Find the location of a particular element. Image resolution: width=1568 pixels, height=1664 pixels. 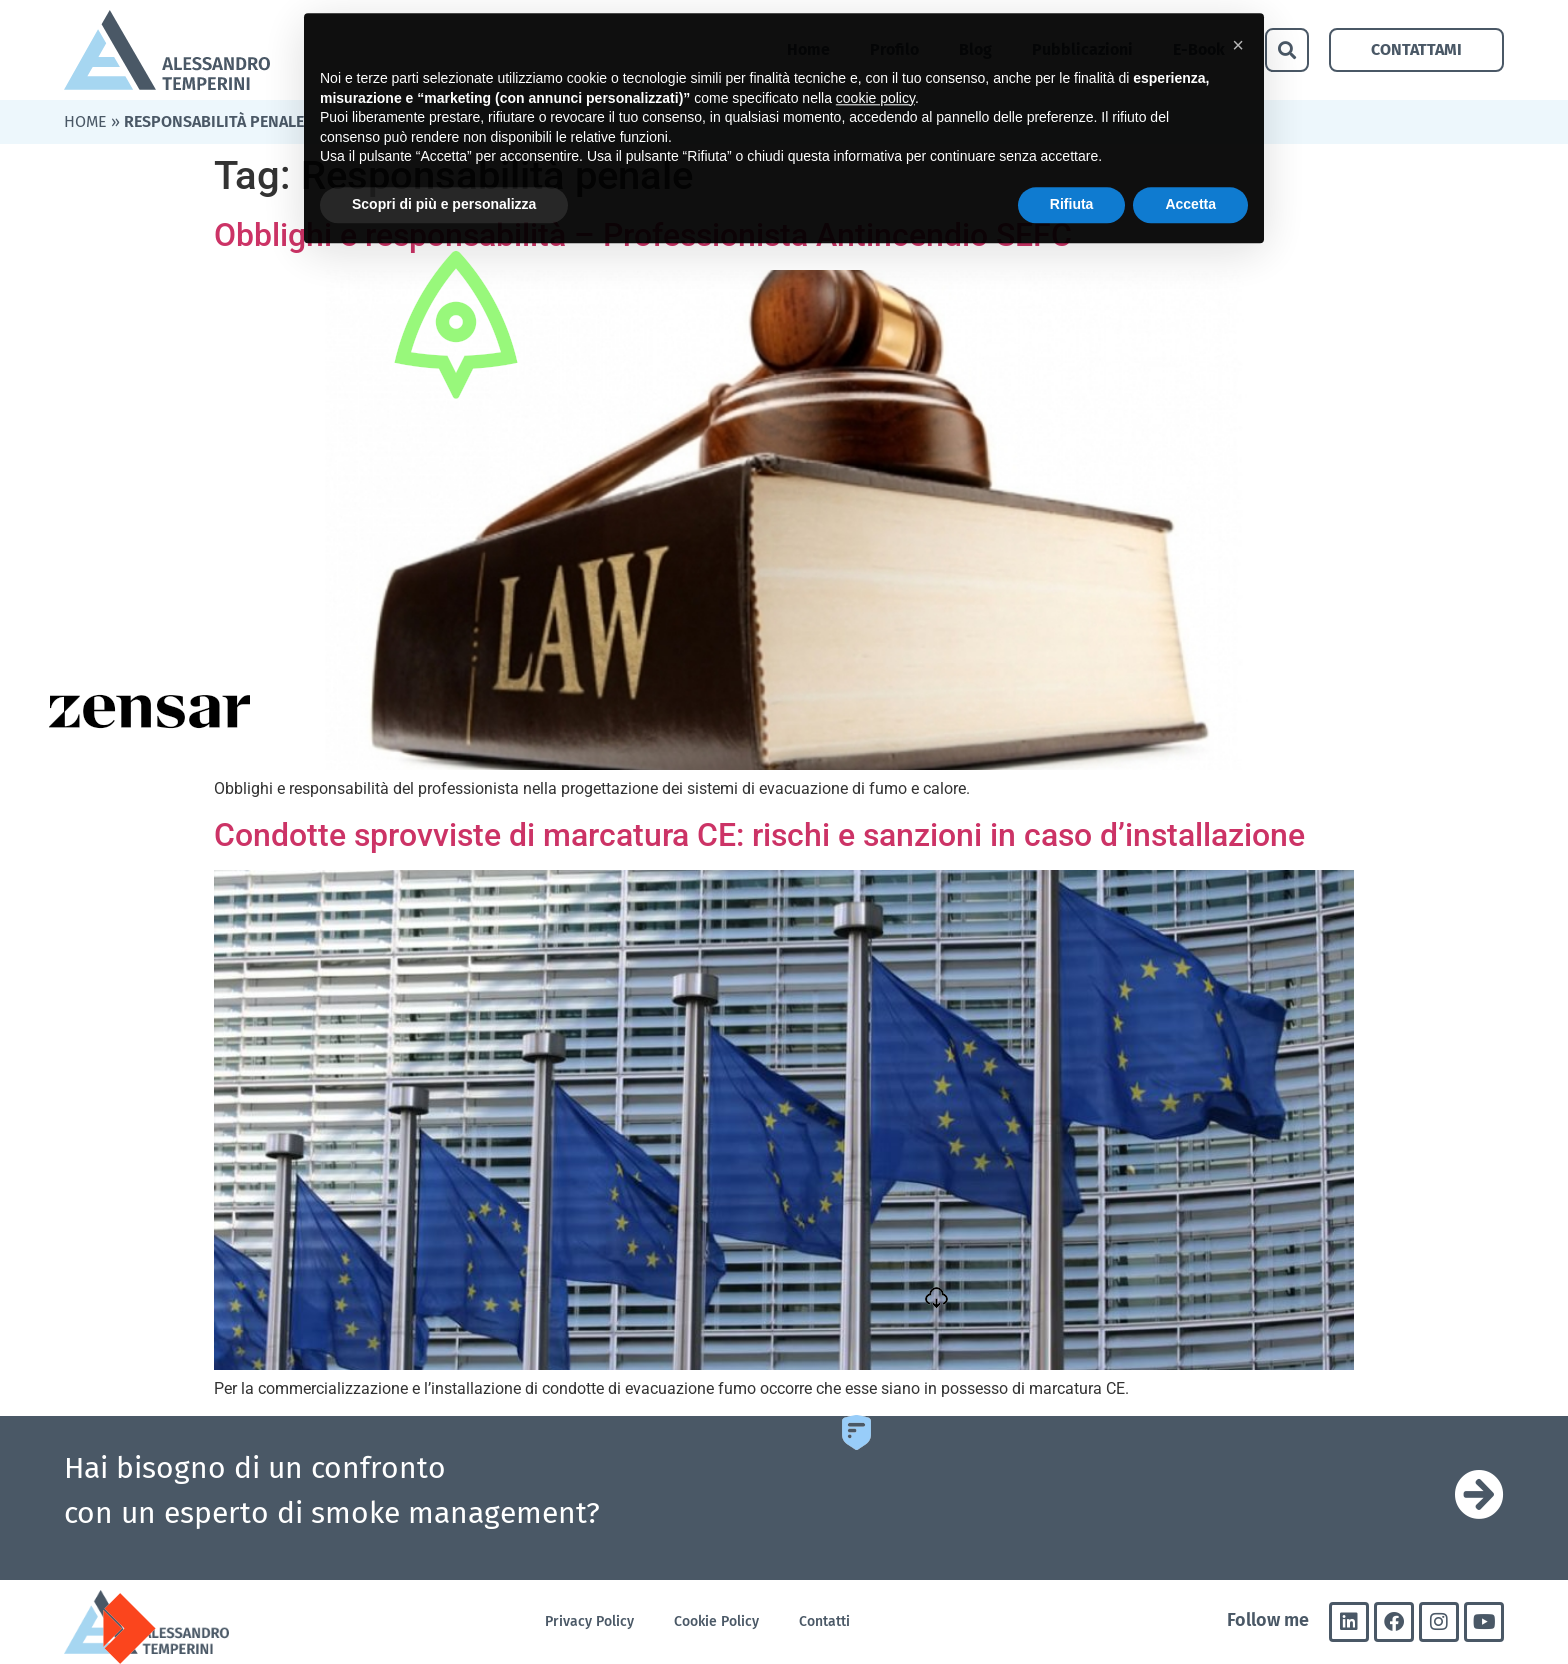

zensar technologies company logo is located at coordinates (149, 711).